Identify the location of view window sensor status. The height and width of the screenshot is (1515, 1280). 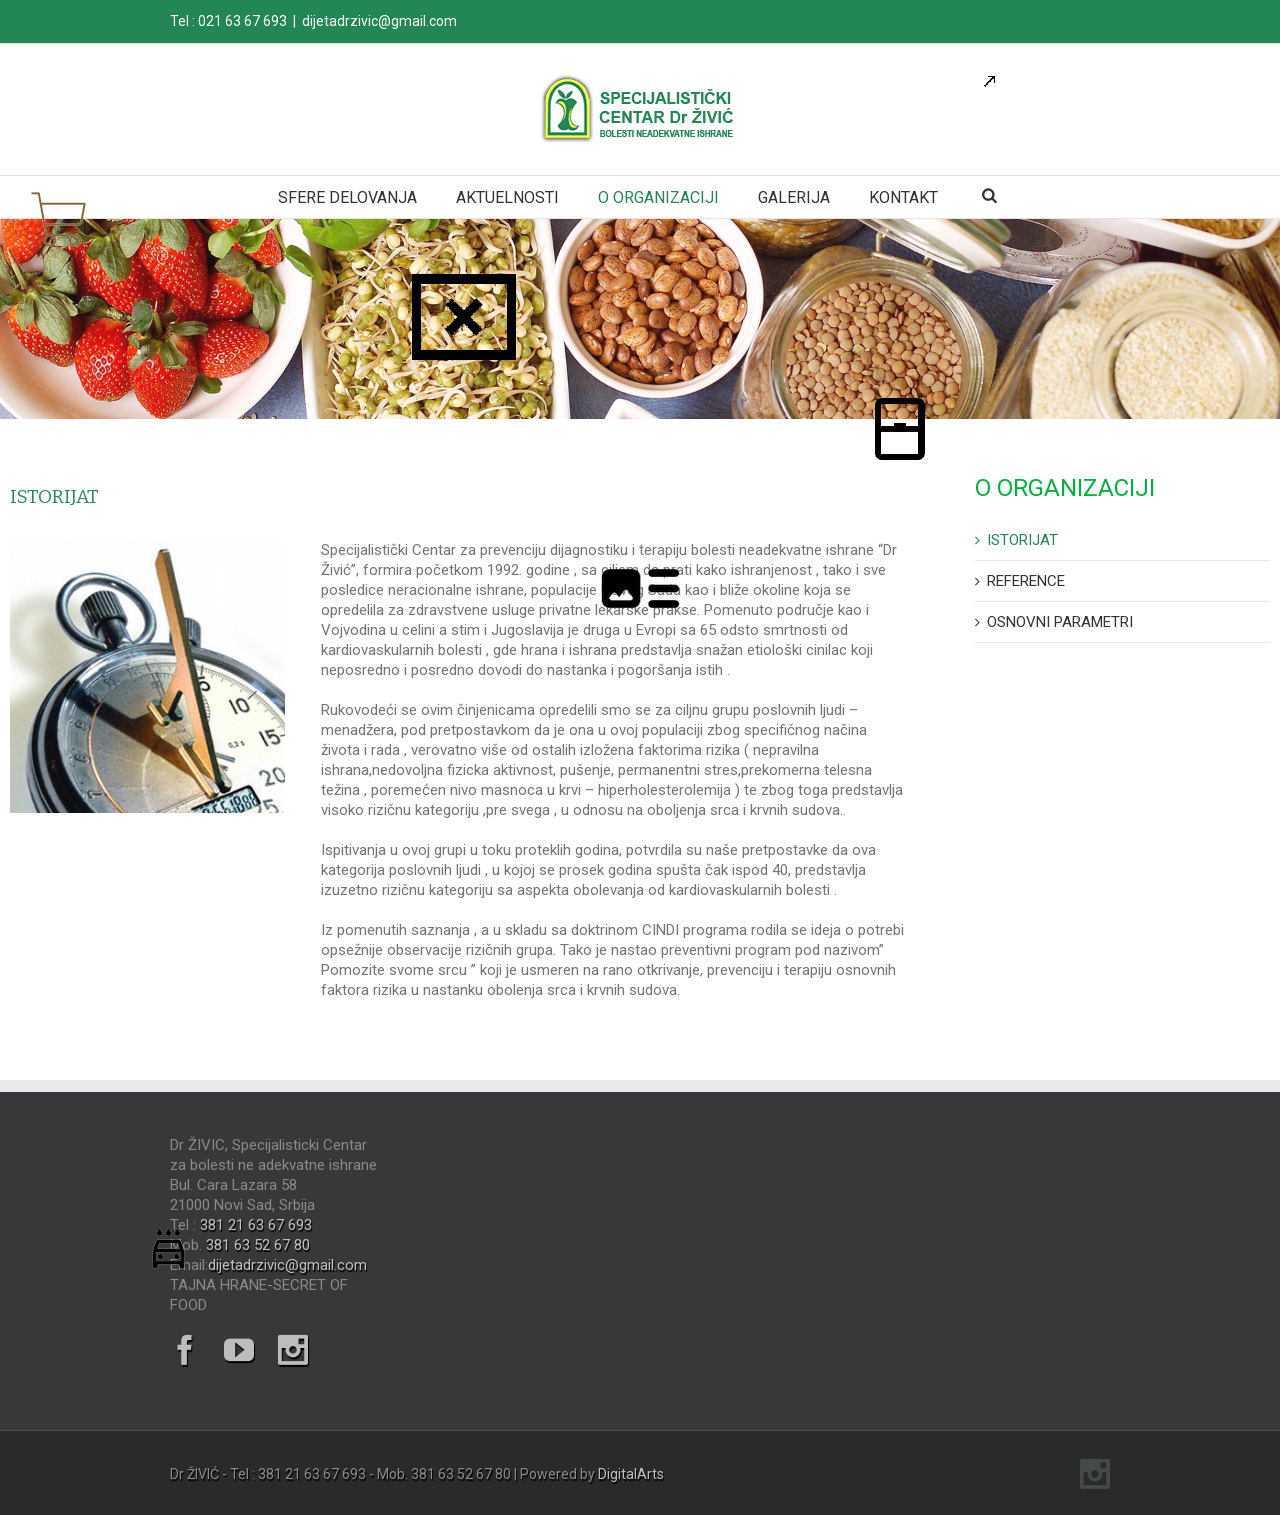
(900, 429).